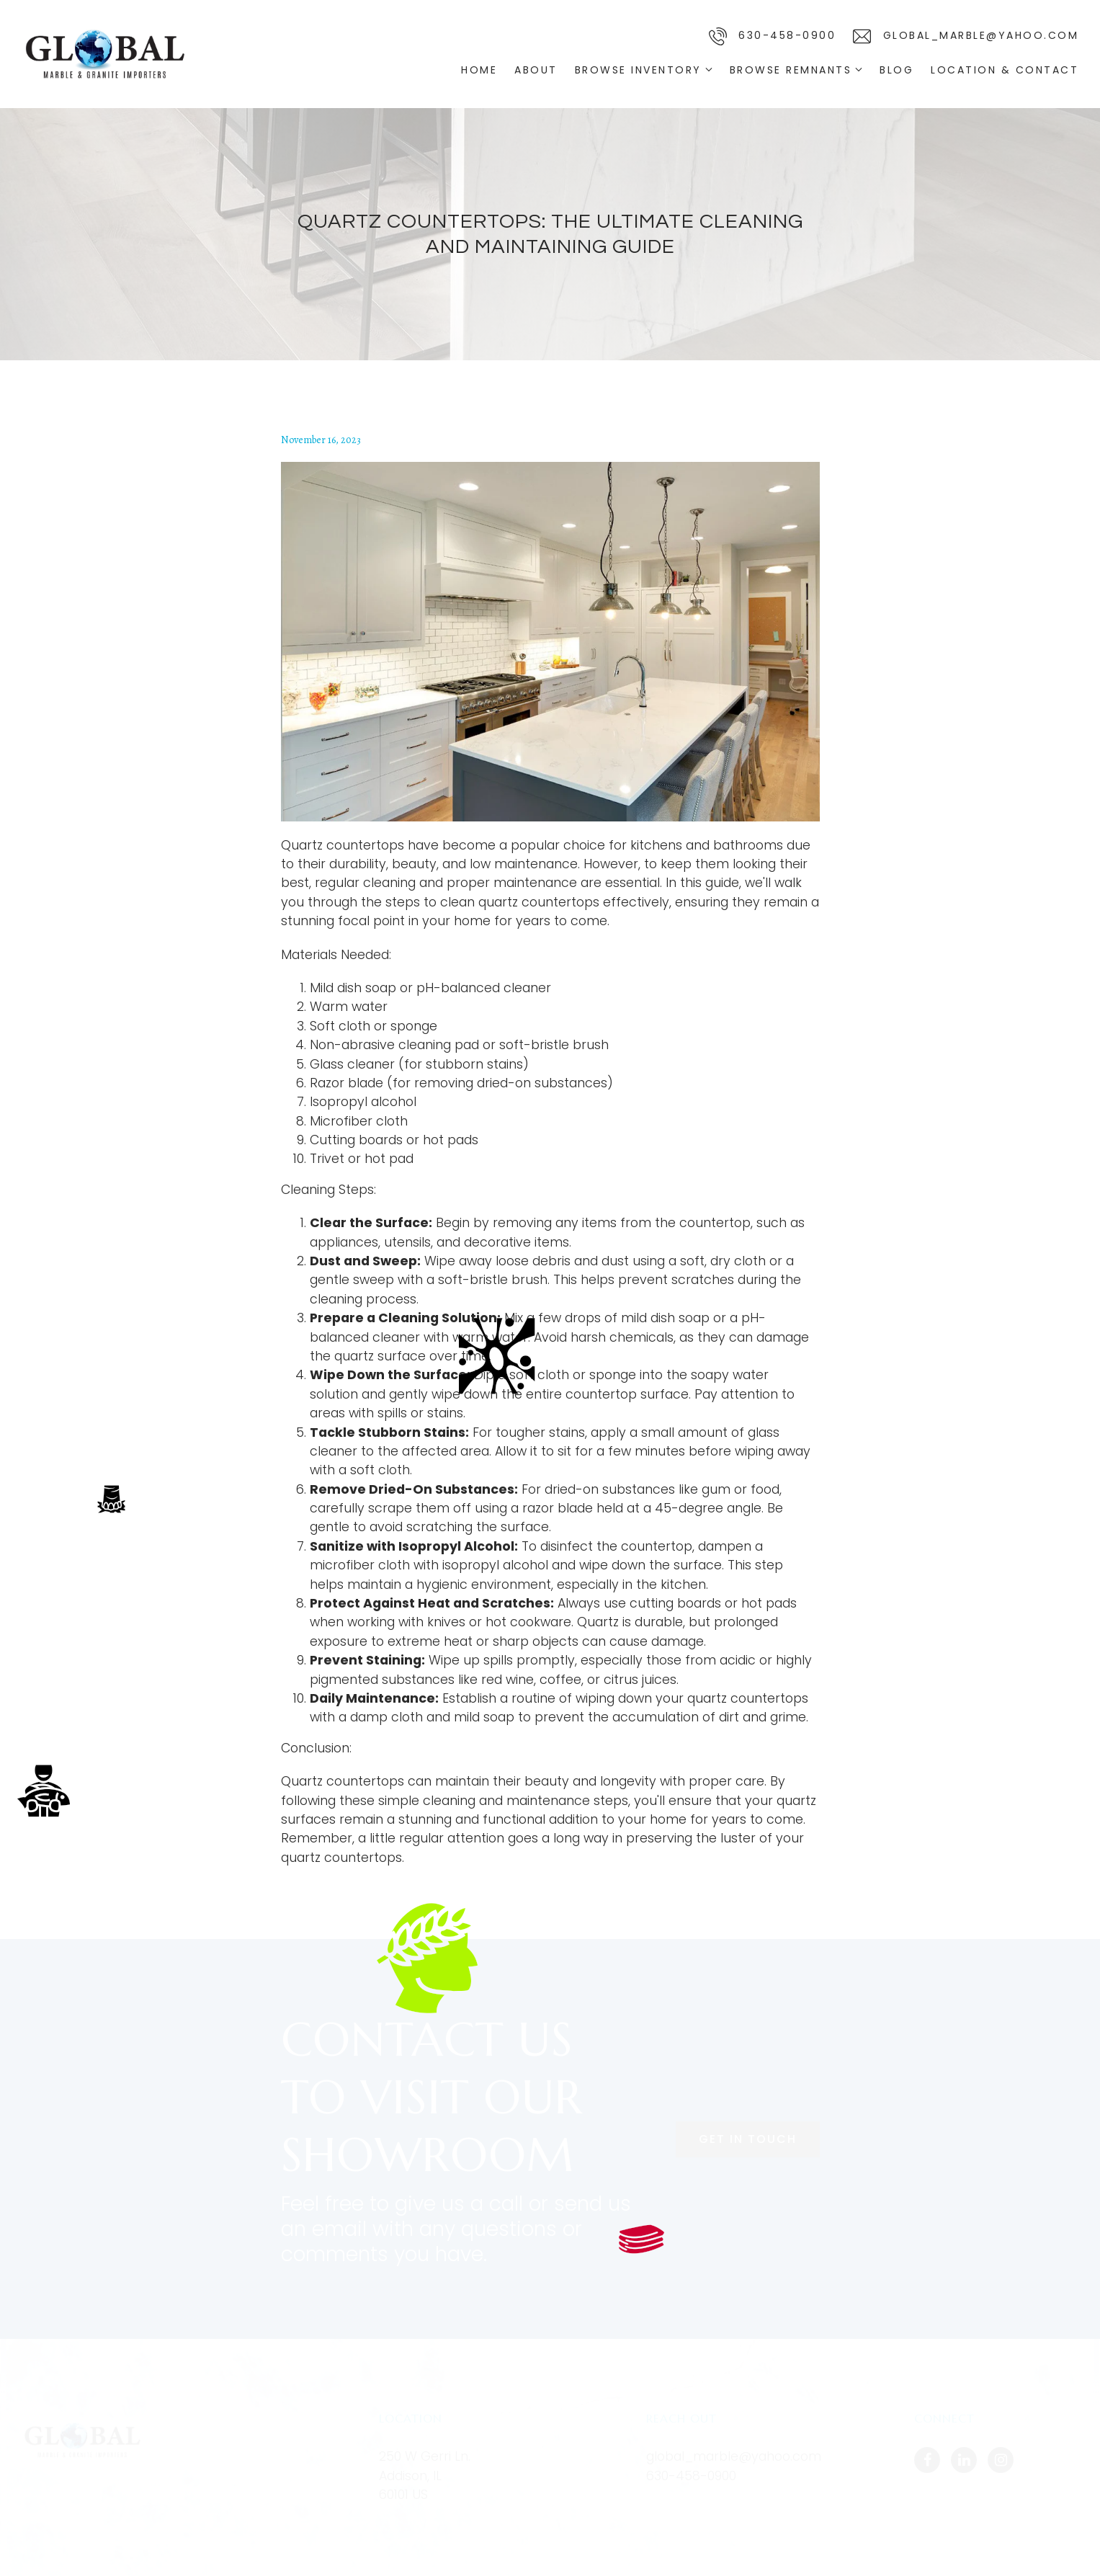 The width and height of the screenshot is (1100, 2576). Describe the element at coordinates (641, 2239) in the screenshot. I see `select bedding or blanket item in inventory` at that location.